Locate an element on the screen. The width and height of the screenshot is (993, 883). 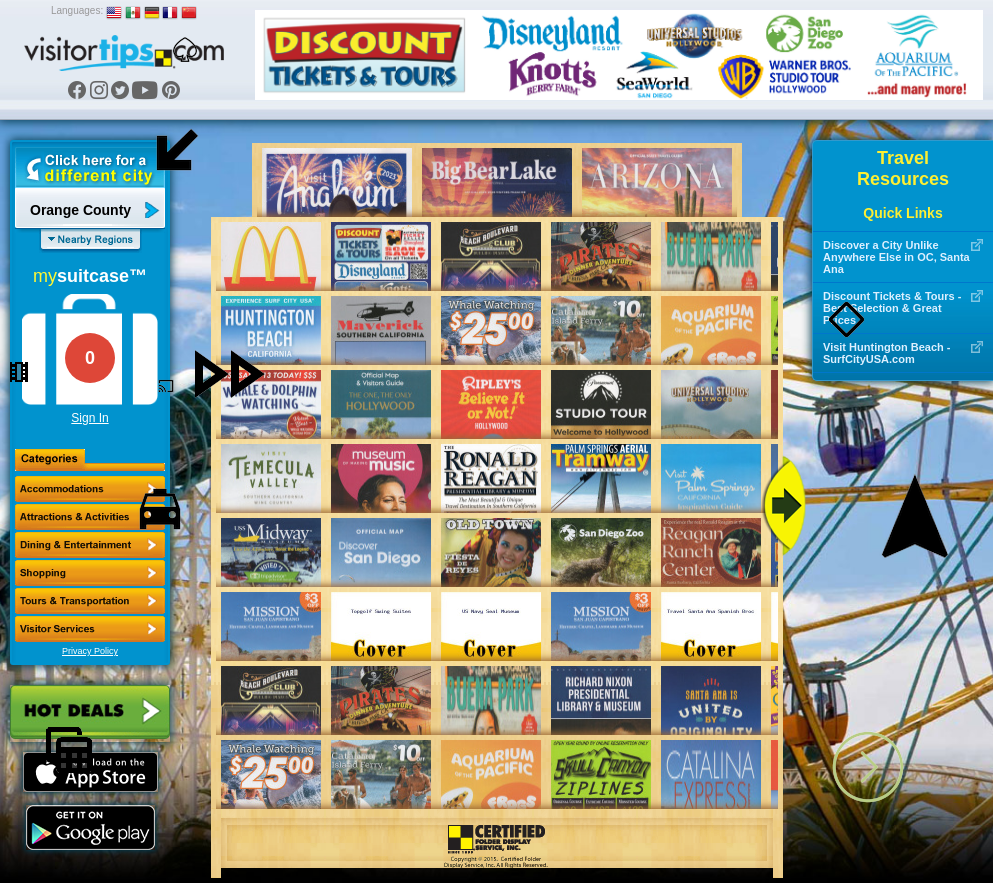
spade suit symbol for card games is located at coordinates (185, 50).